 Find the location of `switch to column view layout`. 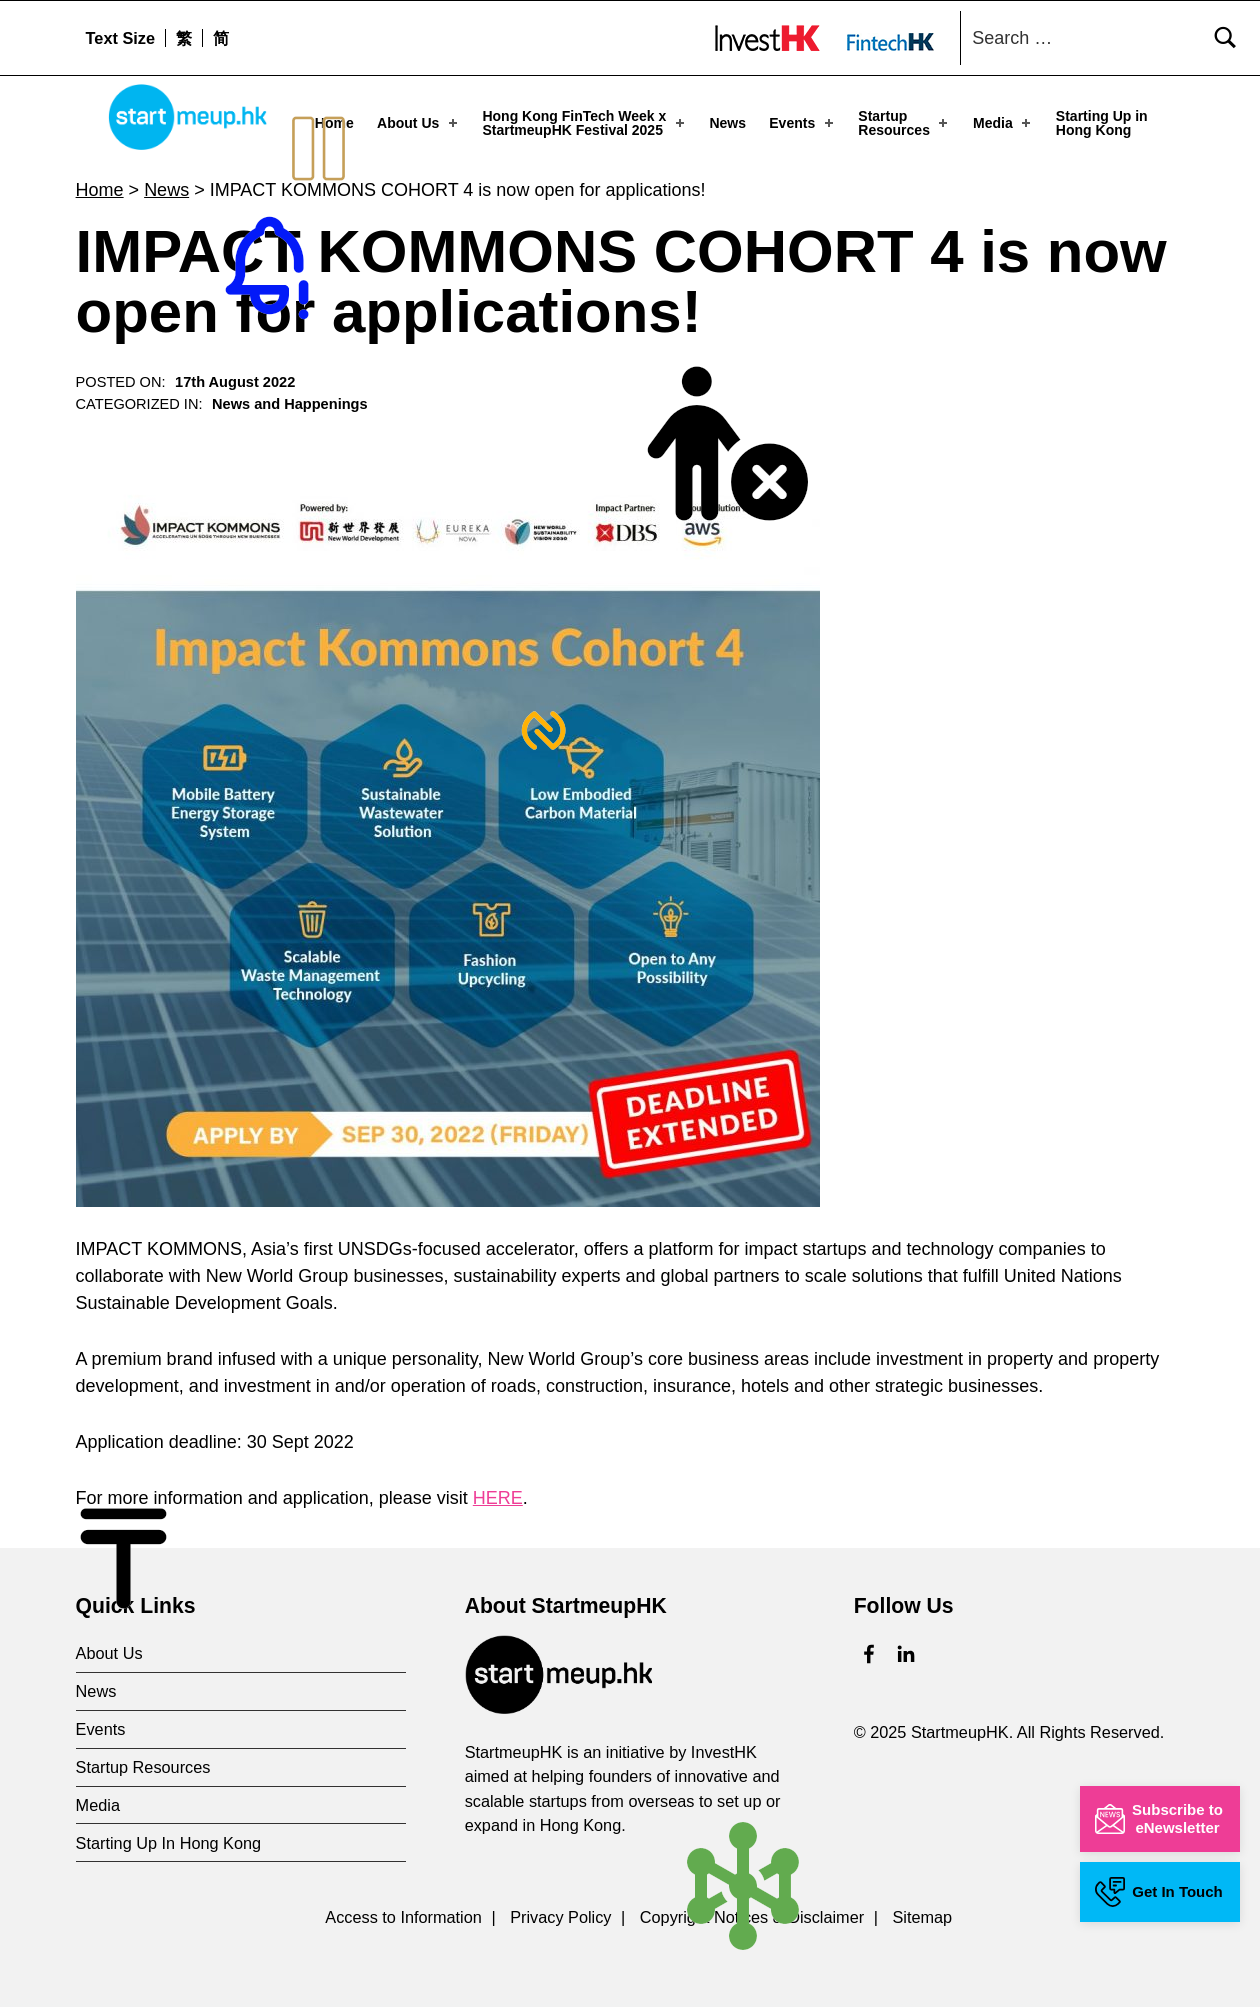

switch to column view layout is located at coordinates (318, 148).